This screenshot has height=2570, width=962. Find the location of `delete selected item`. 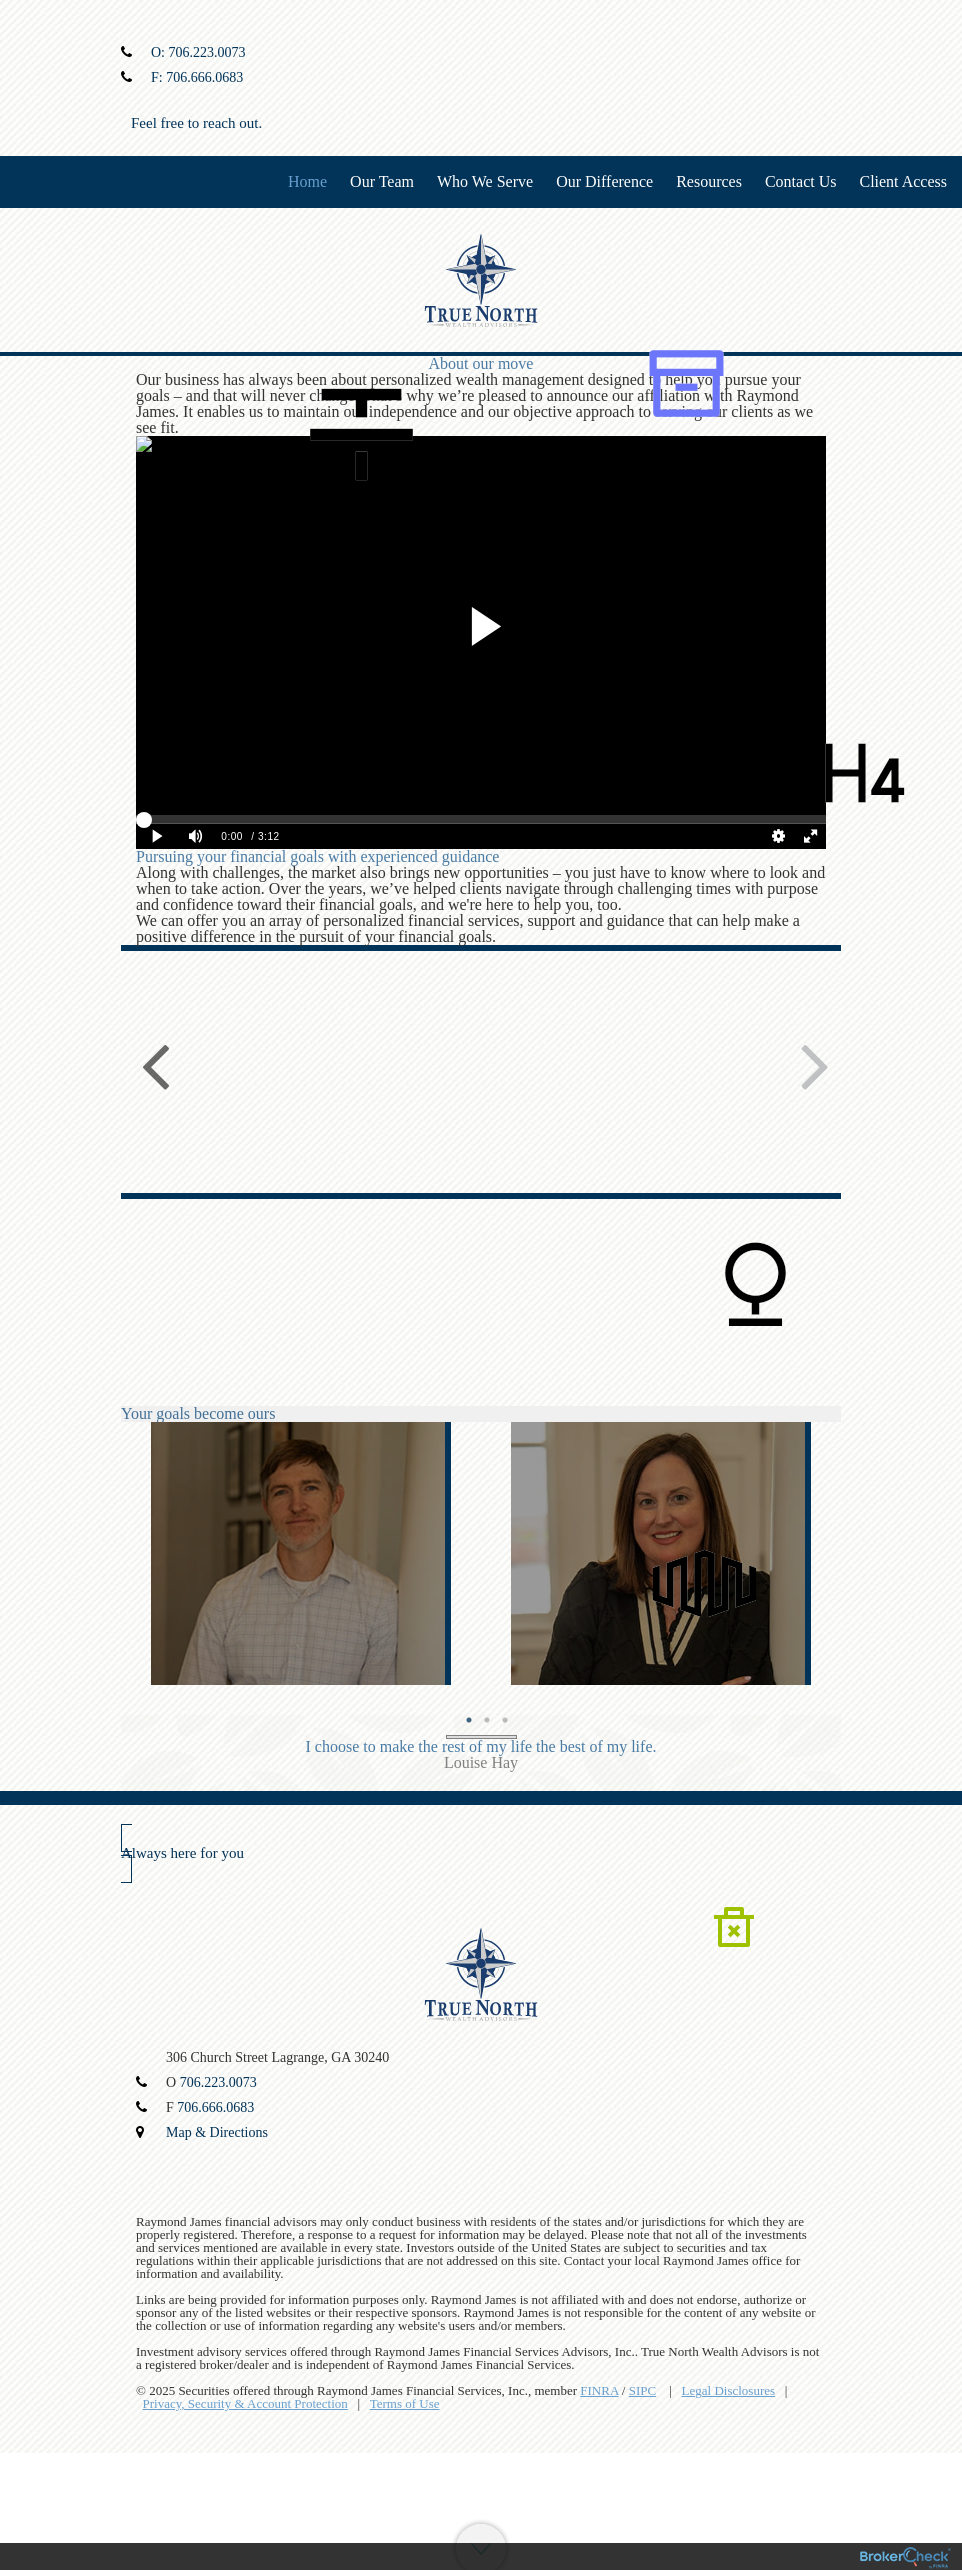

delete selected item is located at coordinates (734, 1927).